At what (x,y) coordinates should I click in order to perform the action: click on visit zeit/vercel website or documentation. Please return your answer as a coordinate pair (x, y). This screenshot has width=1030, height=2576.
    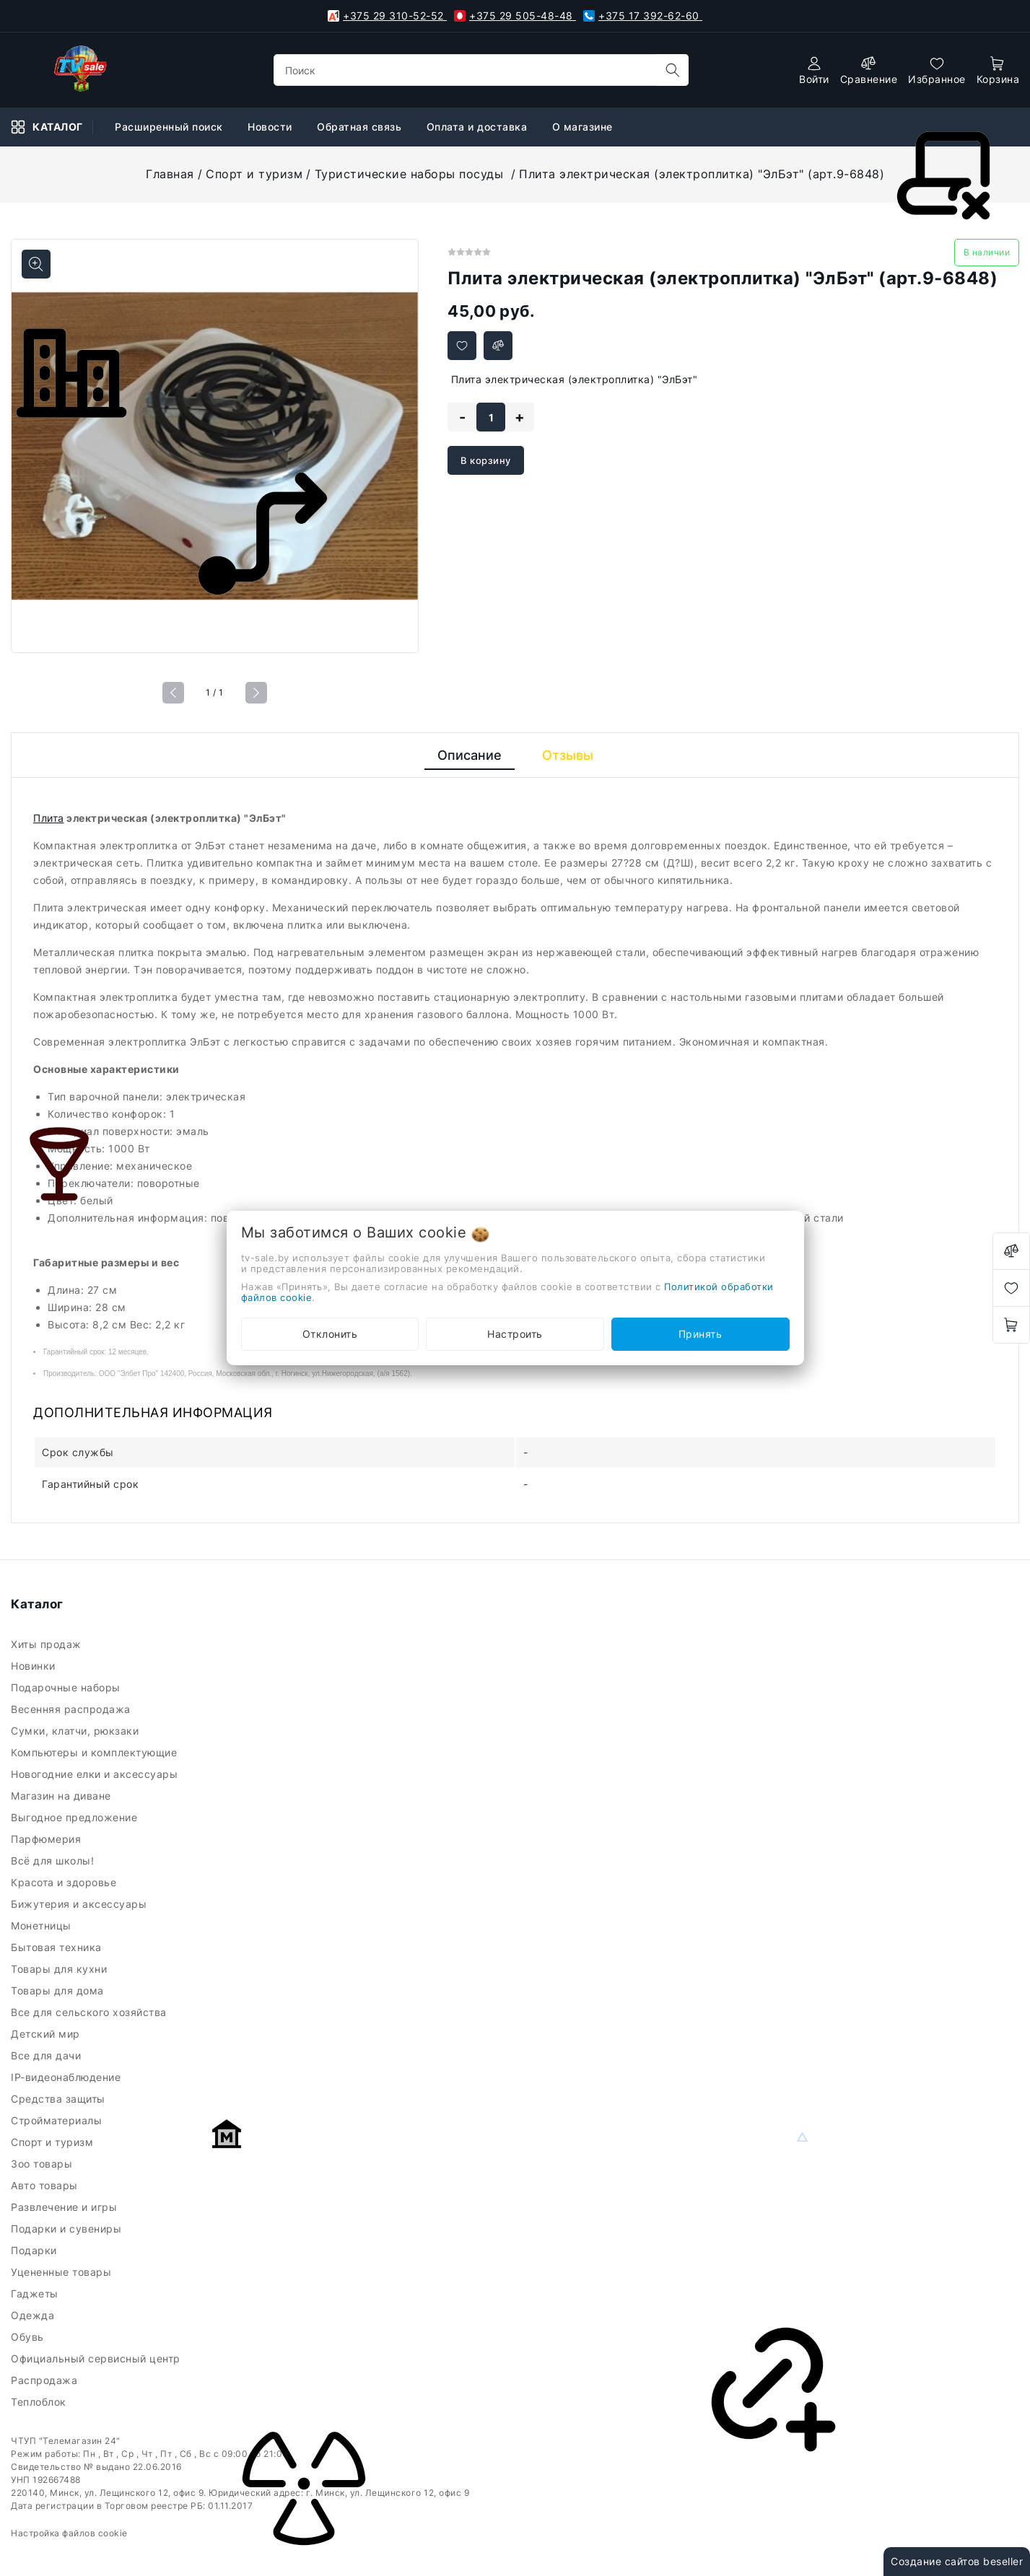
    Looking at the image, I should click on (802, 2137).